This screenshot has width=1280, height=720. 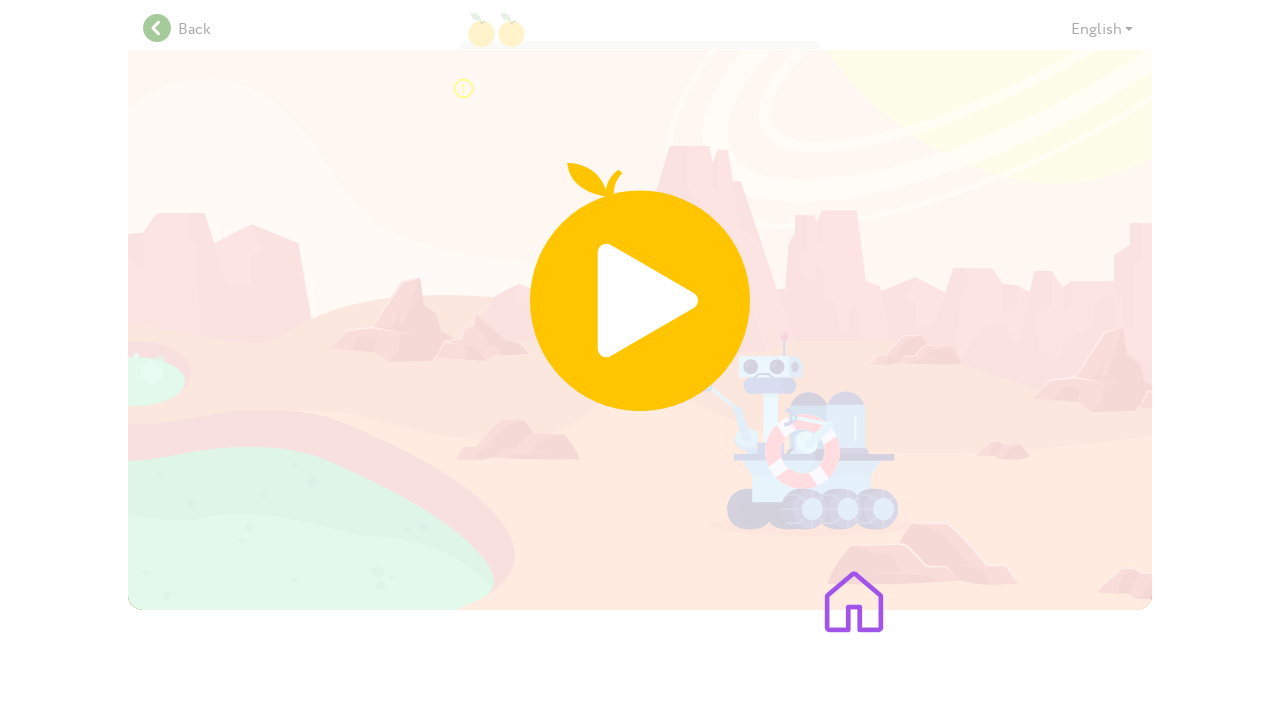 I want to click on stop or halt current action, so click(x=463, y=88).